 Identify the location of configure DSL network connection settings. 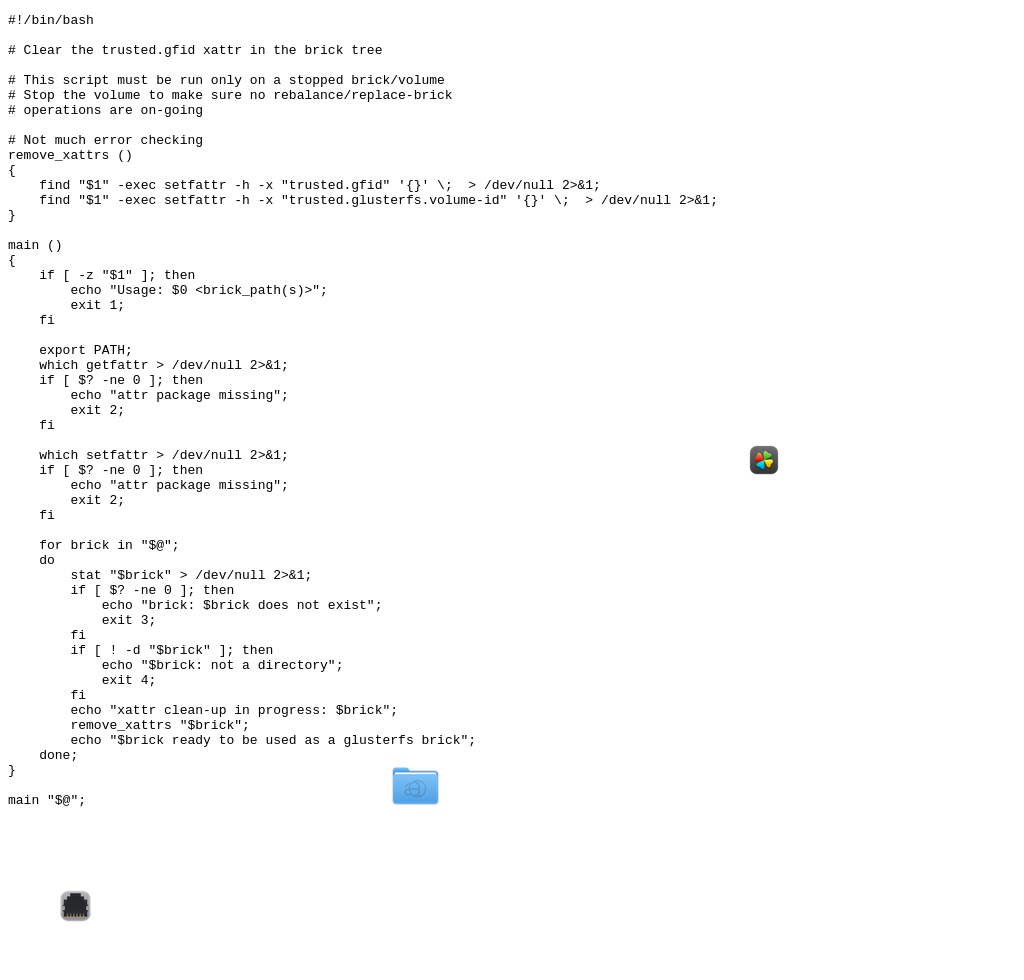
(75, 906).